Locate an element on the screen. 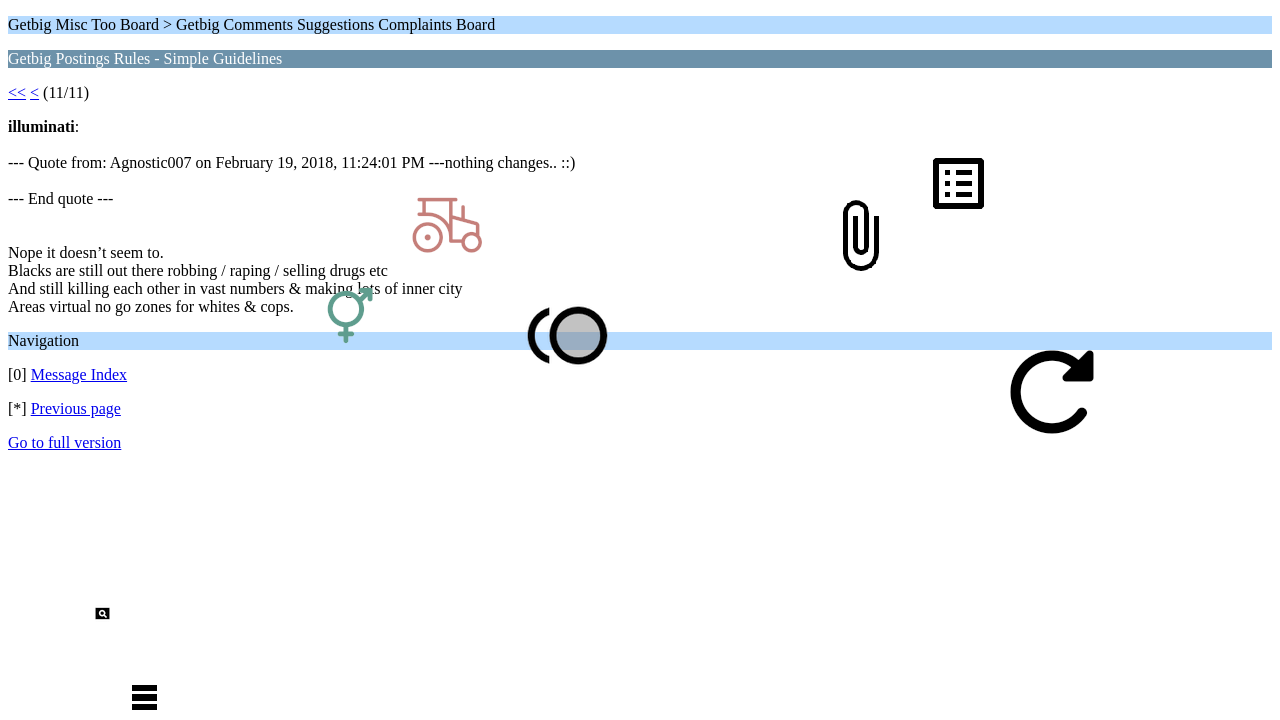 Image resolution: width=1280 pixels, height=720 pixels. redo the last action is located at coordinates (1052, 392).